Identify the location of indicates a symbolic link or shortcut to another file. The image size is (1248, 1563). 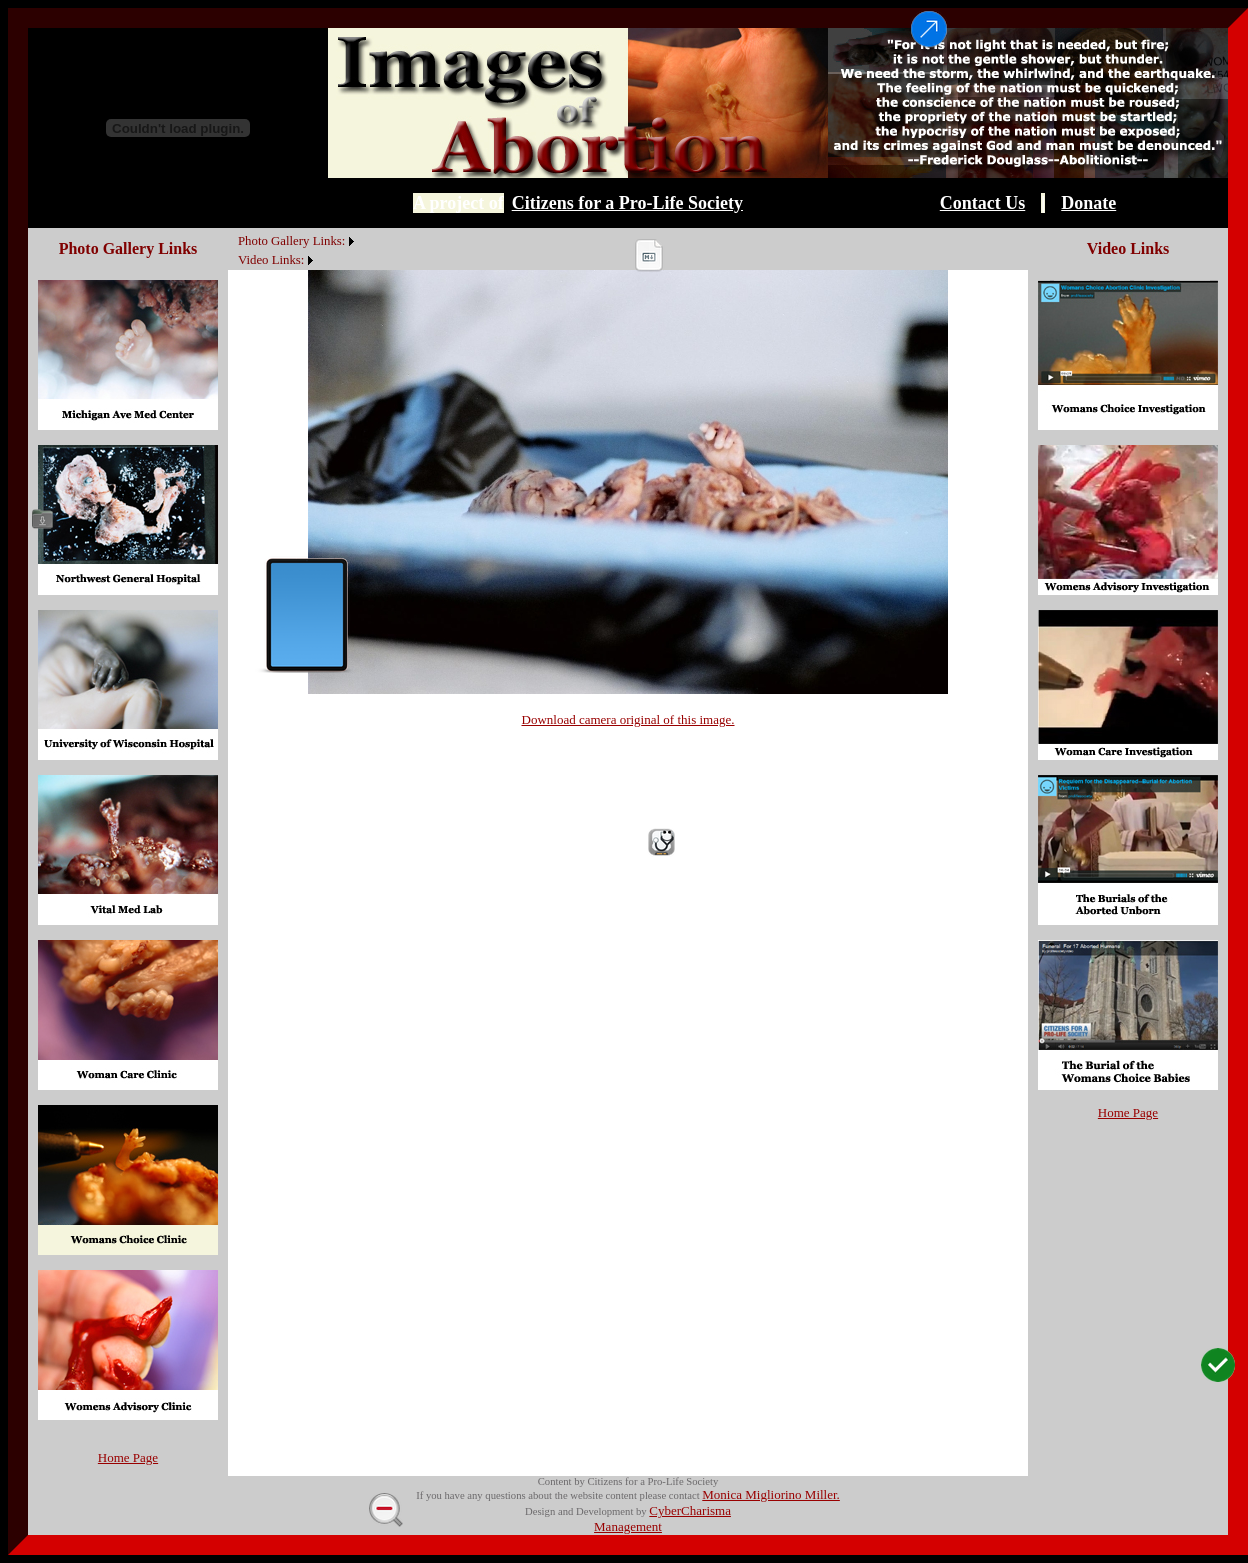
(929, 29).